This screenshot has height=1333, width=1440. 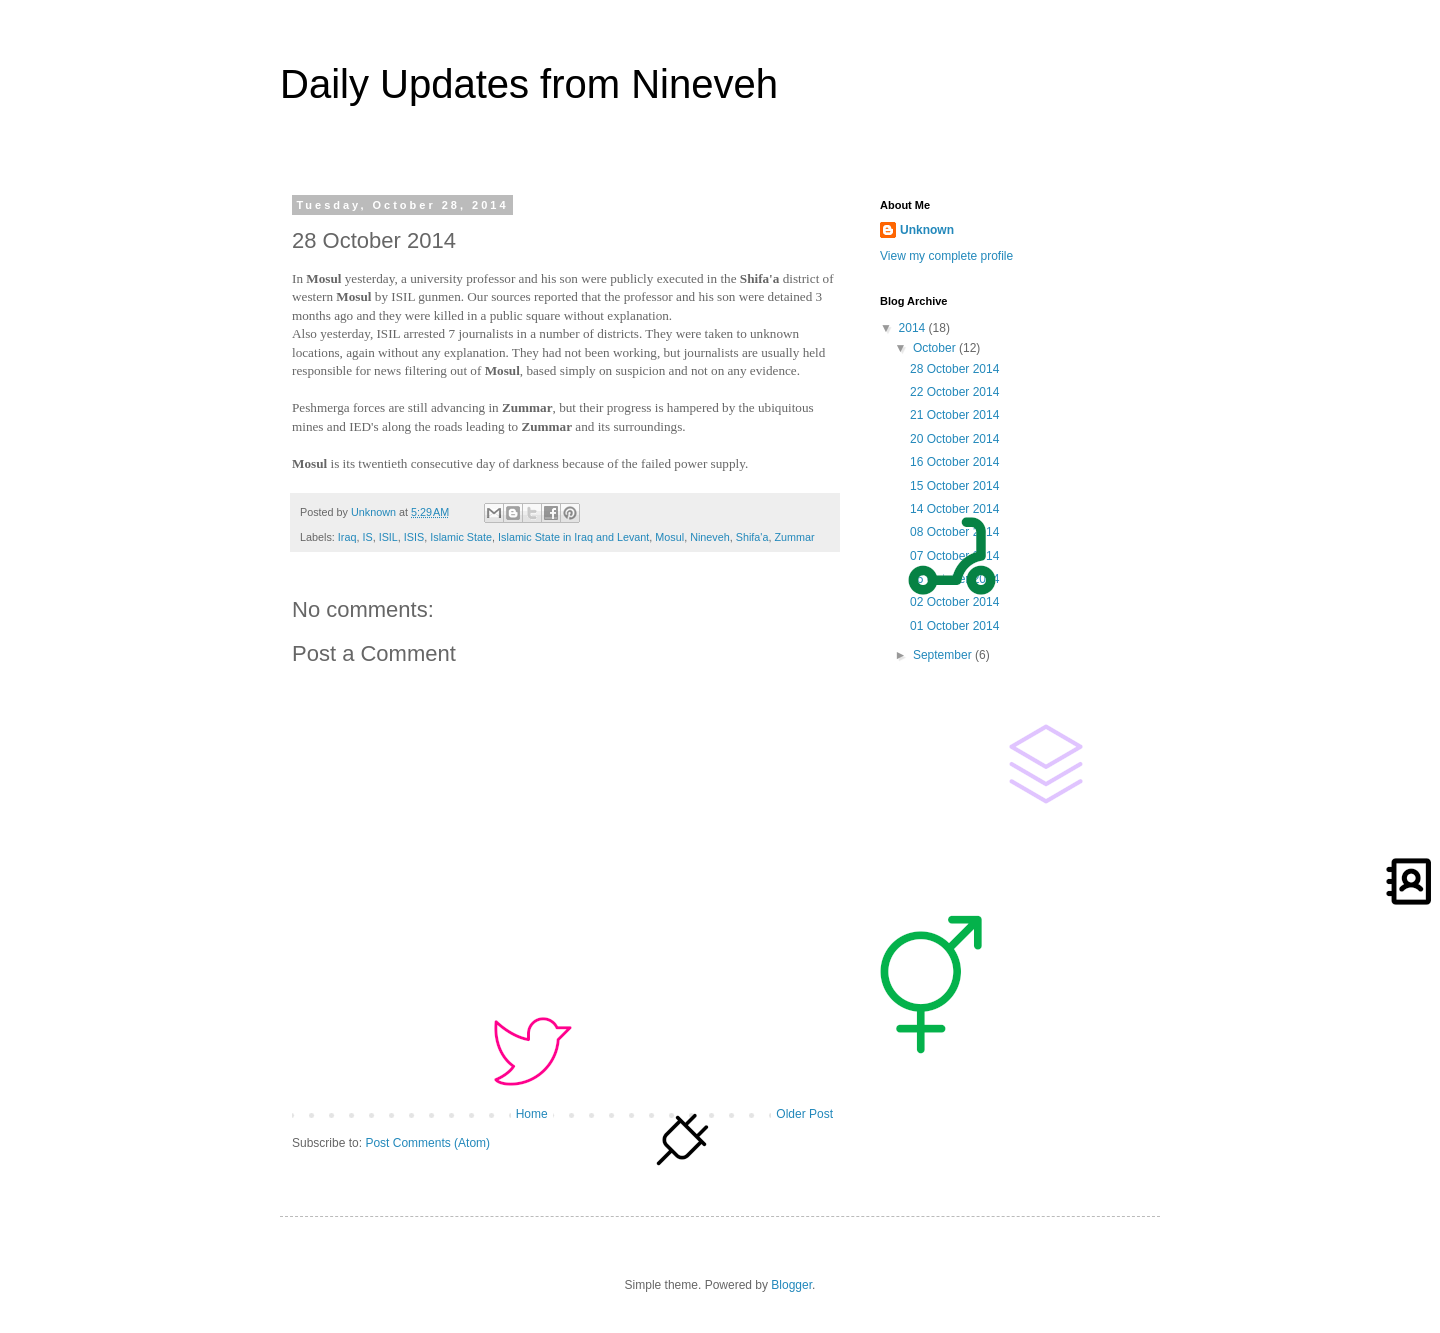 I want to click on view layers or stacked items, so click(x=1046, y=764).